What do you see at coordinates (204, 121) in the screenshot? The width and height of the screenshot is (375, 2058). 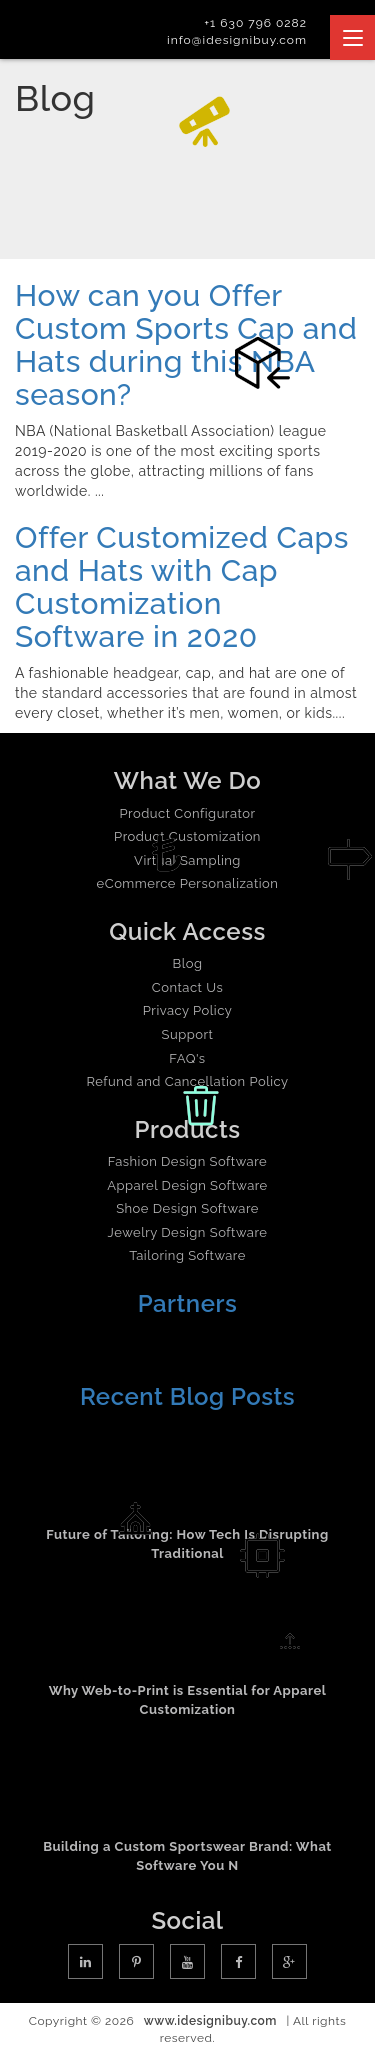 I see `explore or discover new content` at bounding box center [204, 121].